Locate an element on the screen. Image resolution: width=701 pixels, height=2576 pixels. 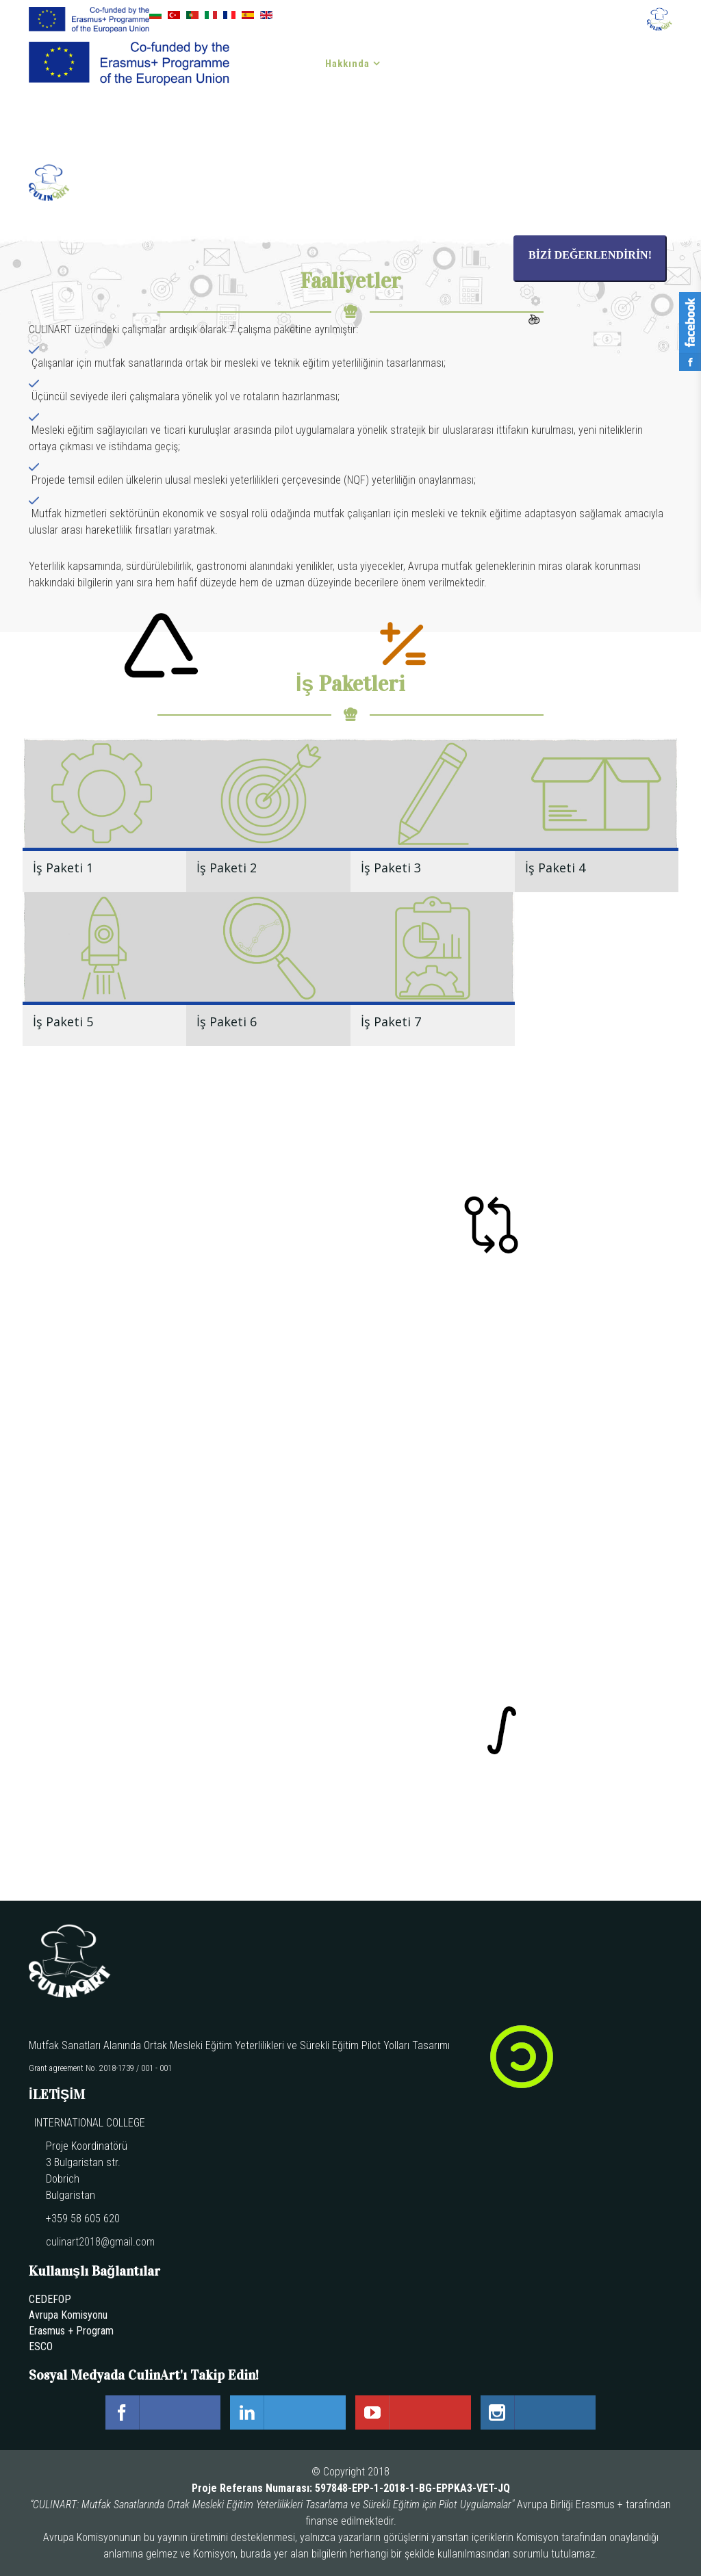
access integral calculus tools is located at coordinates (502, 1730).